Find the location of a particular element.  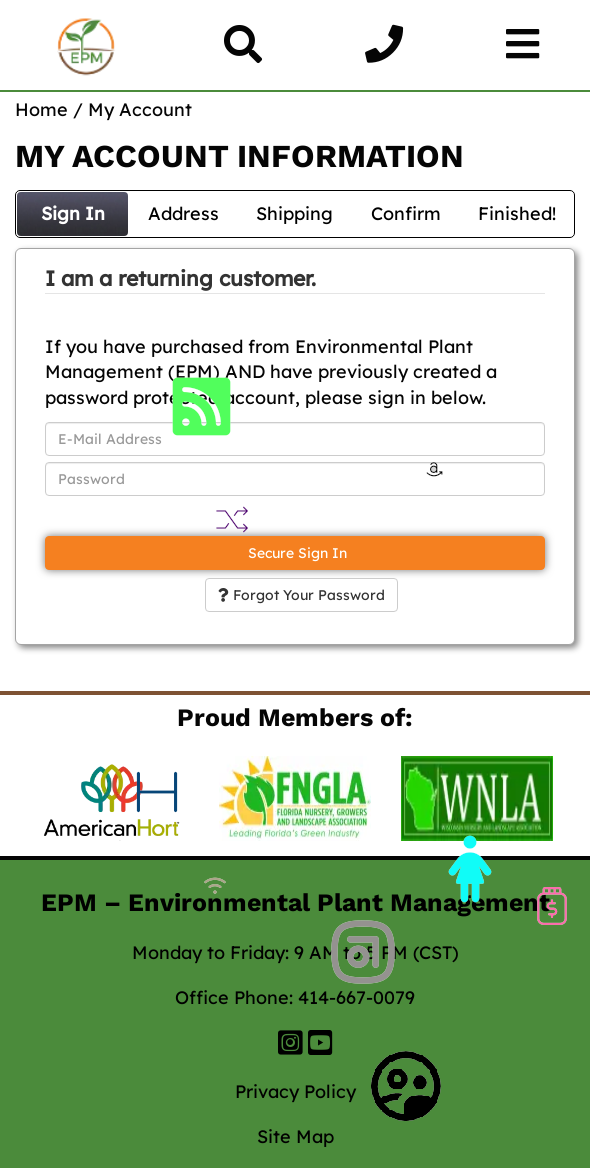

subscribe to RSS feed is located at coordinates (201, 406).